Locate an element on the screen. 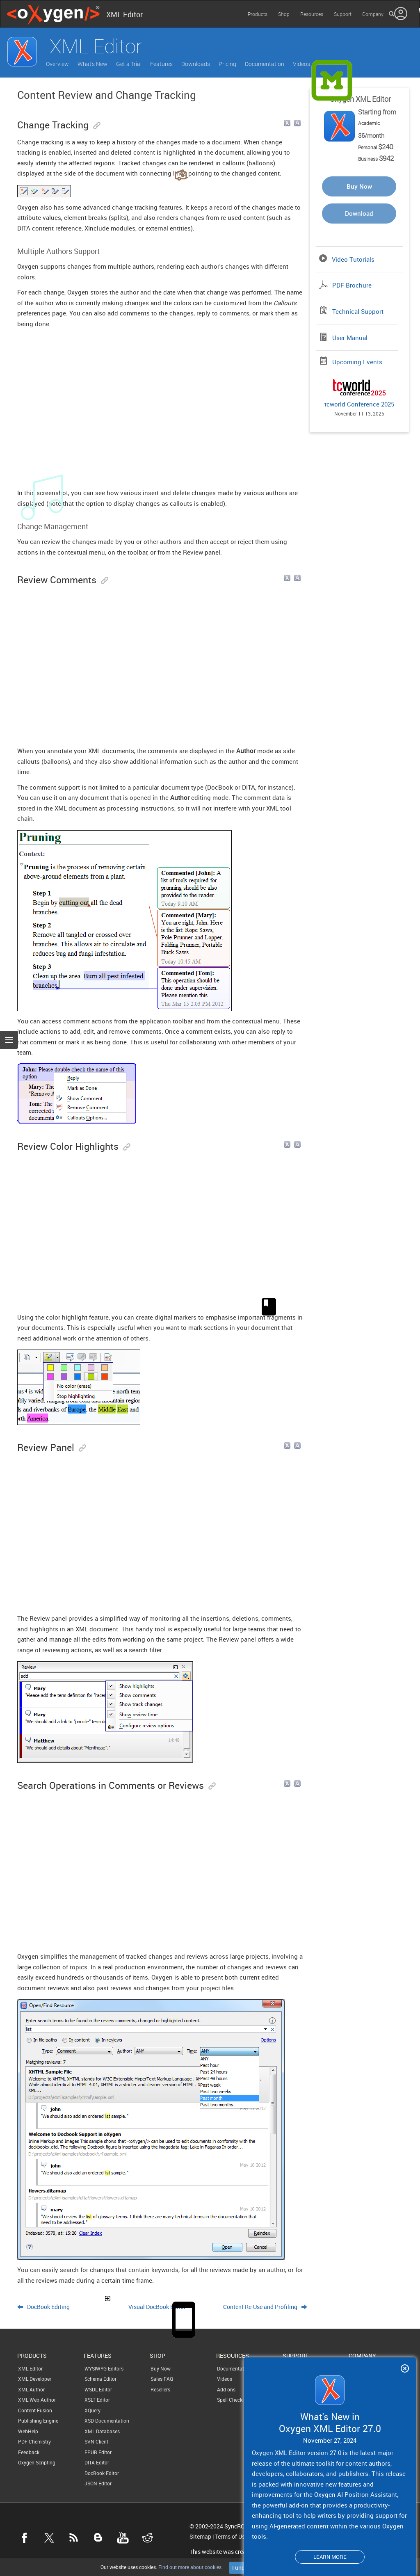  browse caravan or RV rentals is located at coordinates (181, 175).